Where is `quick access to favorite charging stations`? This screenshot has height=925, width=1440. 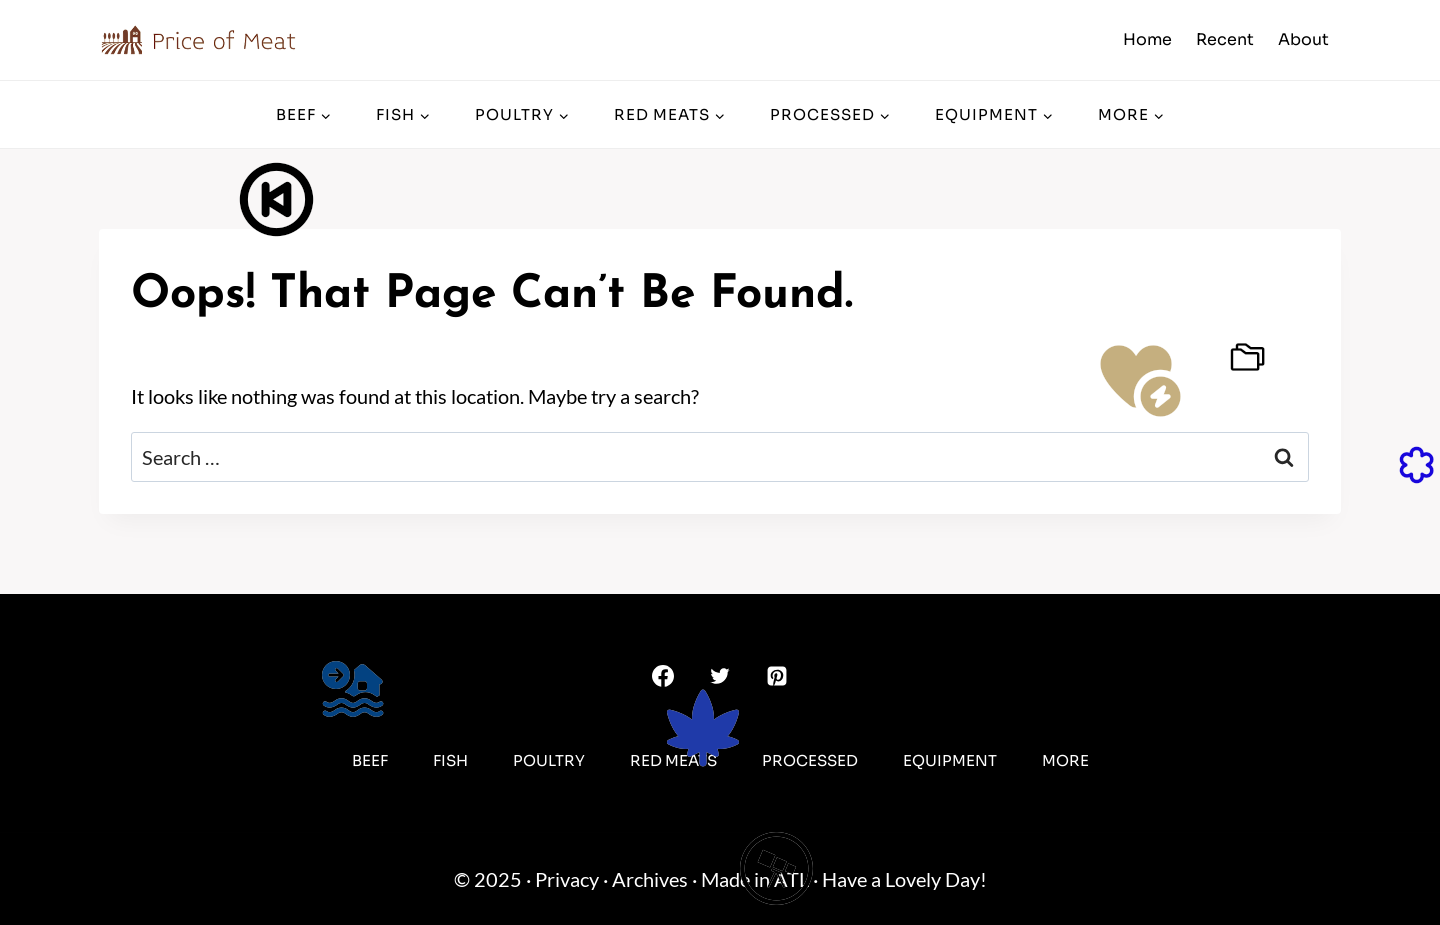
quick access to favorite charging stations is located at coordinates (1140, 376).